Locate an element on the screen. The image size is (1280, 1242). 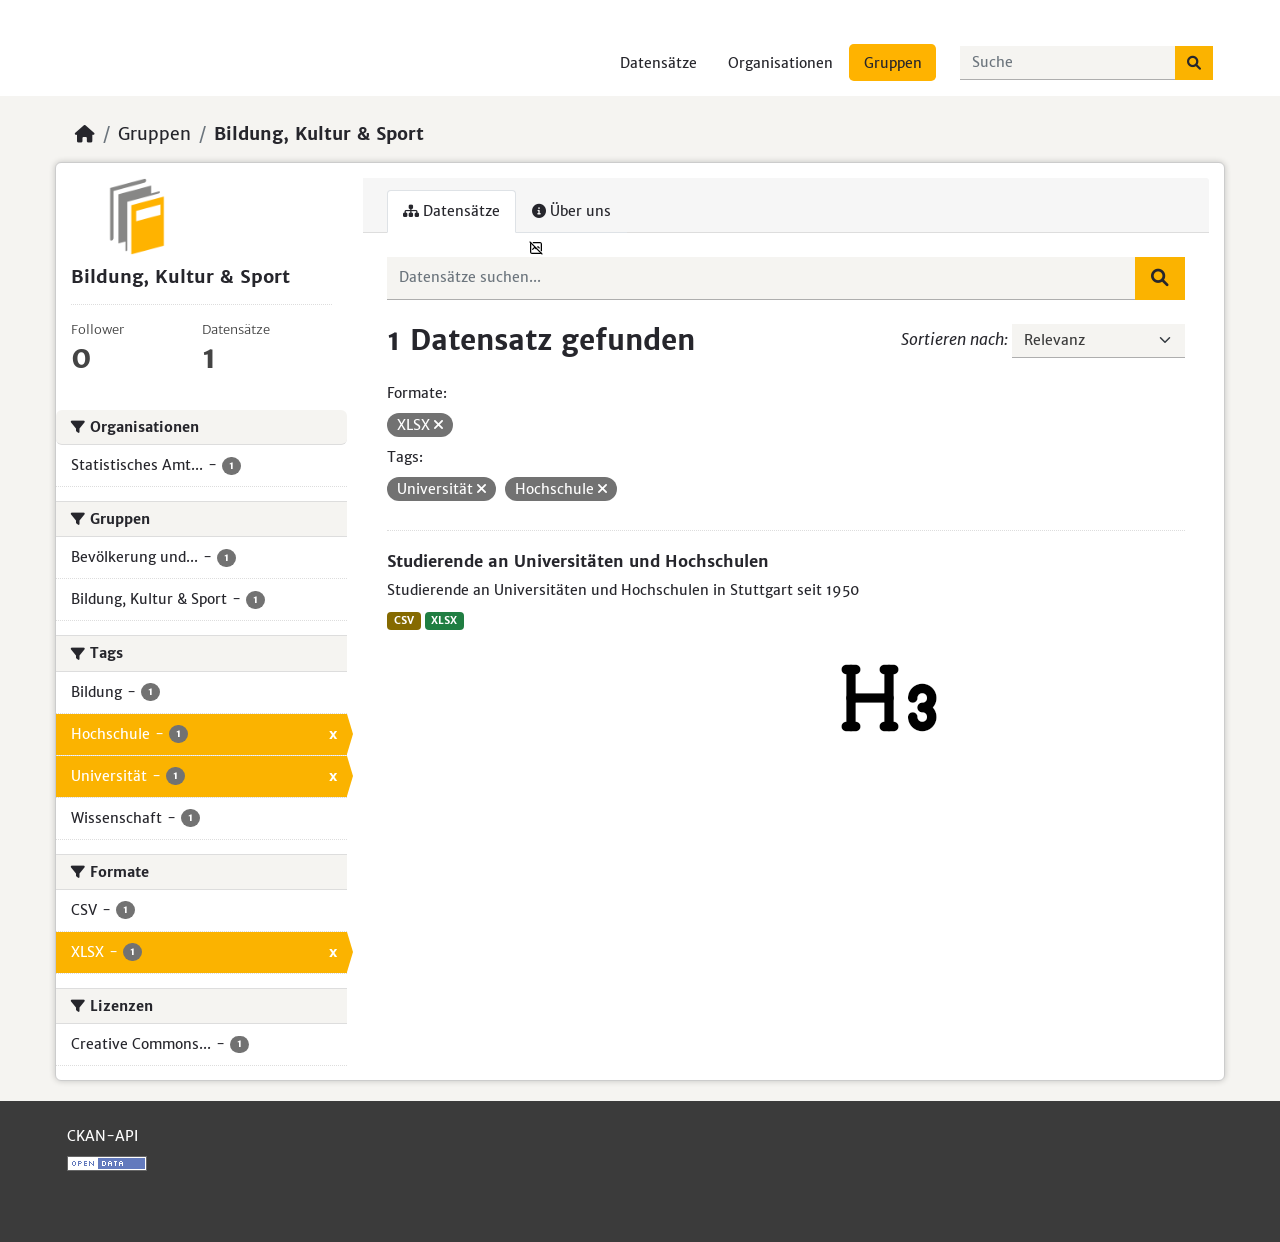
apply heading level 3 text formatting is located at coordinates (889, 698).